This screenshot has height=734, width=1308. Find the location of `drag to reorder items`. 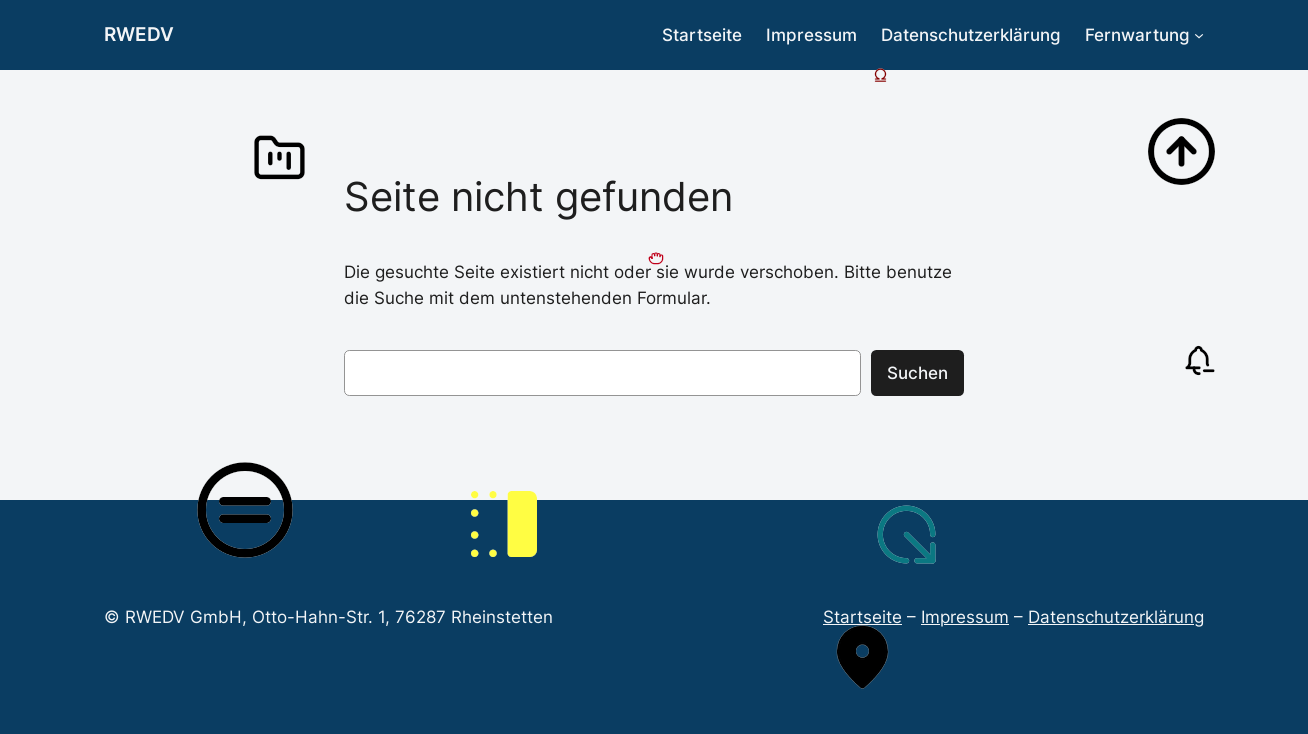

drag to reorder items is located at coordinates (656, 257).